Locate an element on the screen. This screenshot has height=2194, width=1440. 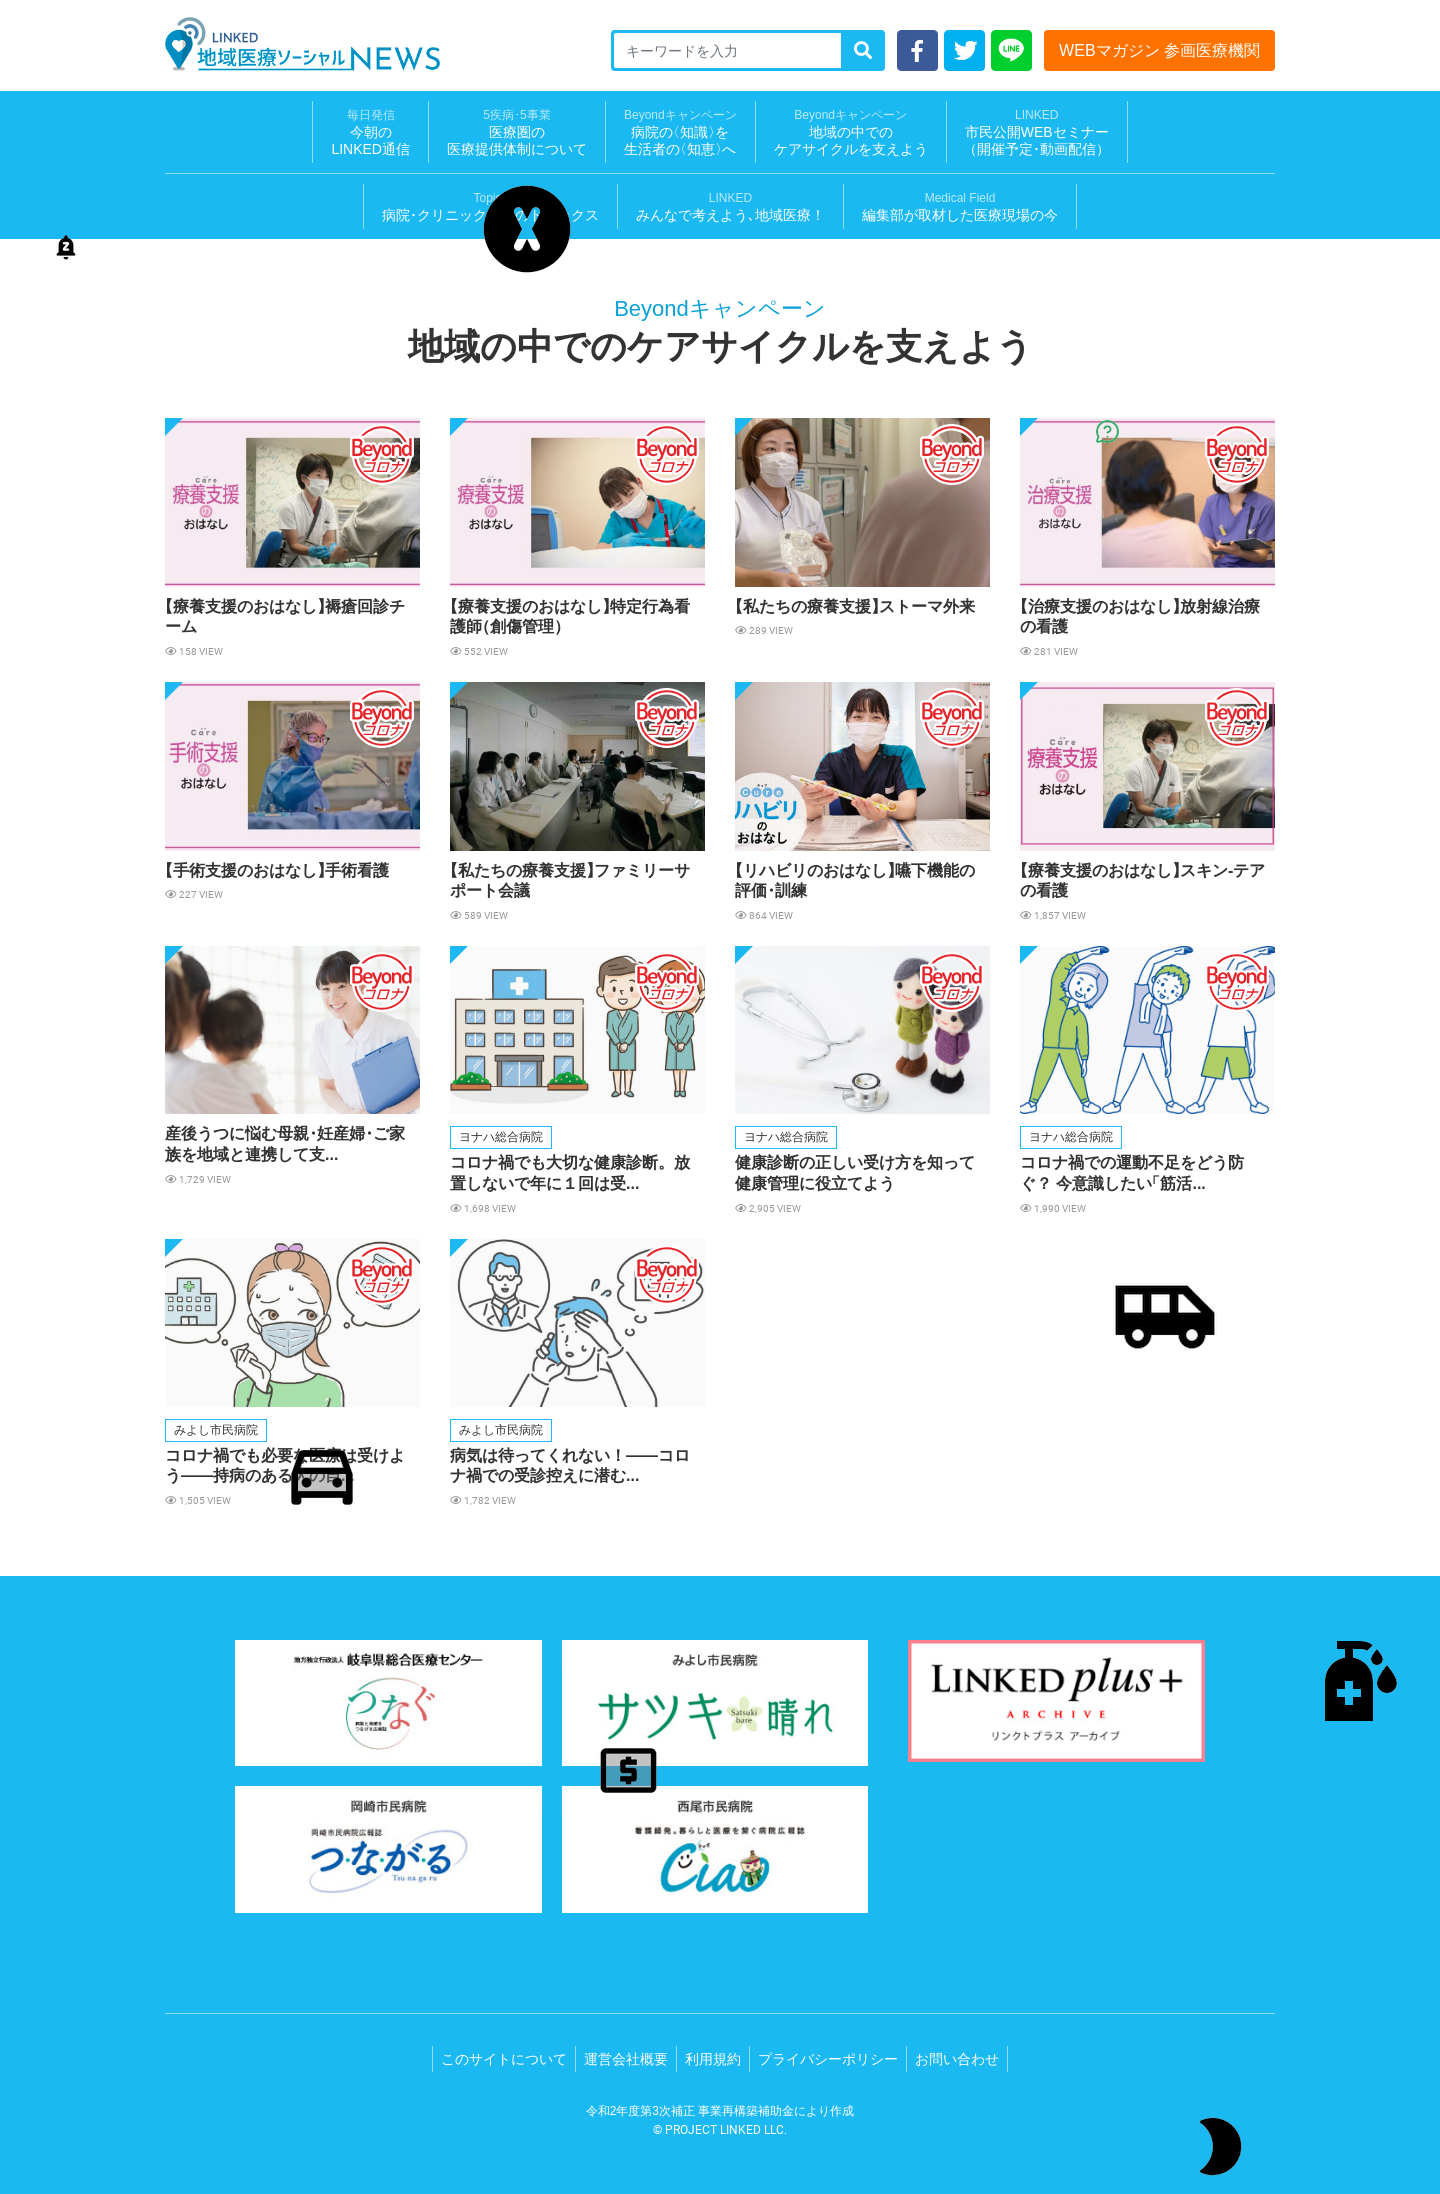
notifications are paused or snoozed is located at coordinates (66, 247).